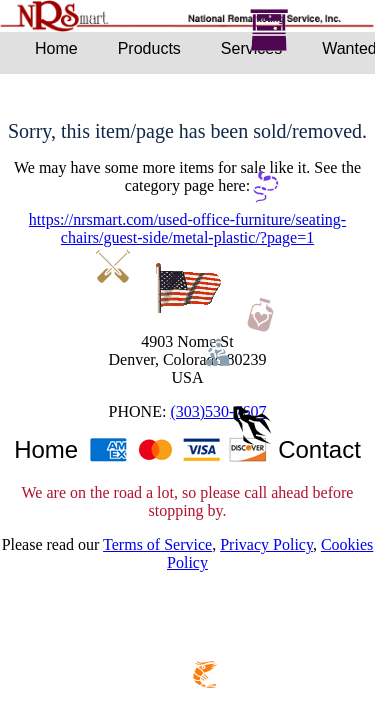 The image size is (375, 720). I want to click on earthworm creature in a game context, so click(265, 186).